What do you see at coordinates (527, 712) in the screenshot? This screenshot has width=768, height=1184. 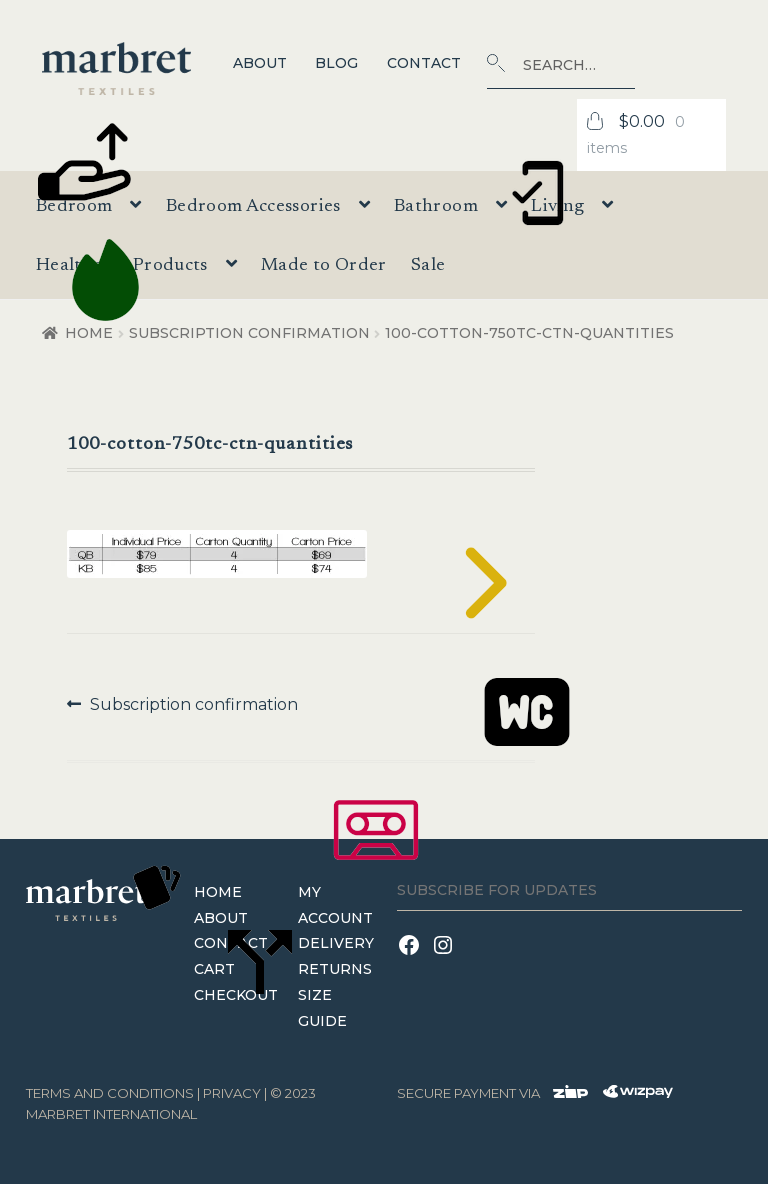 I see `indicates restroom or toilet facility nearby` at bounding box center [527, 712].